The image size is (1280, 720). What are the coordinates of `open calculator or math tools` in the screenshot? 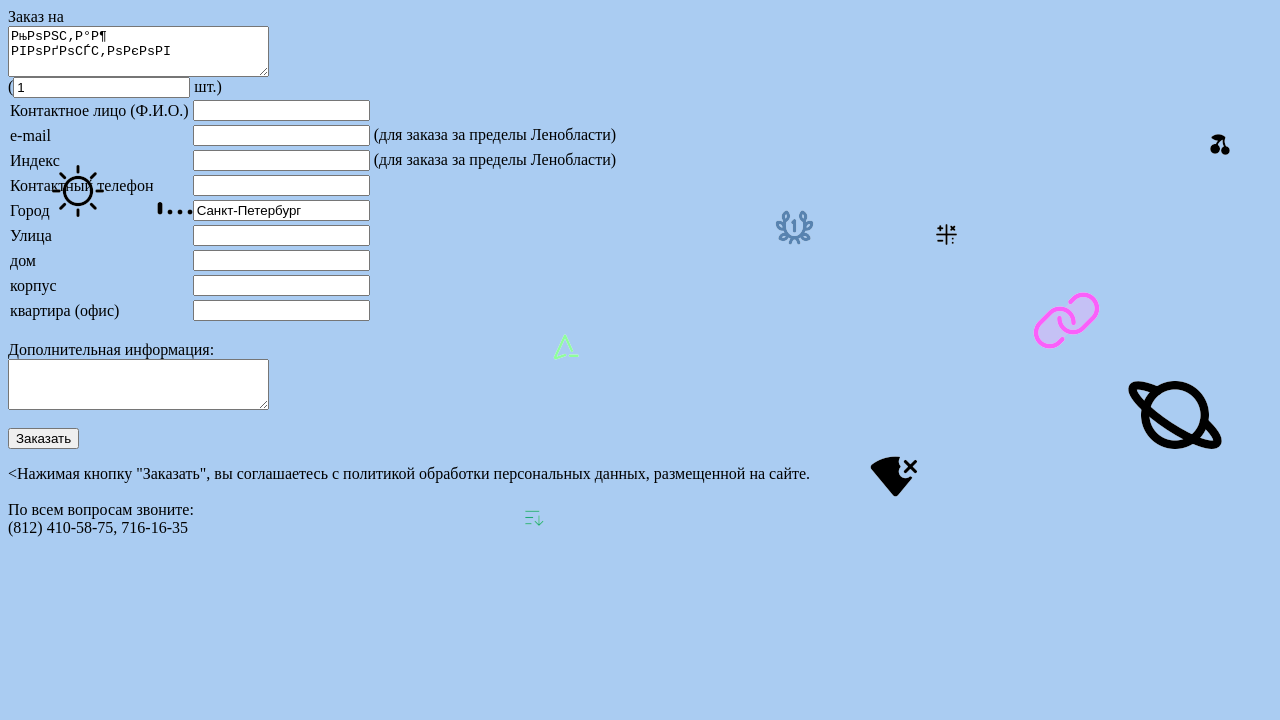 It's located at (946, 234).